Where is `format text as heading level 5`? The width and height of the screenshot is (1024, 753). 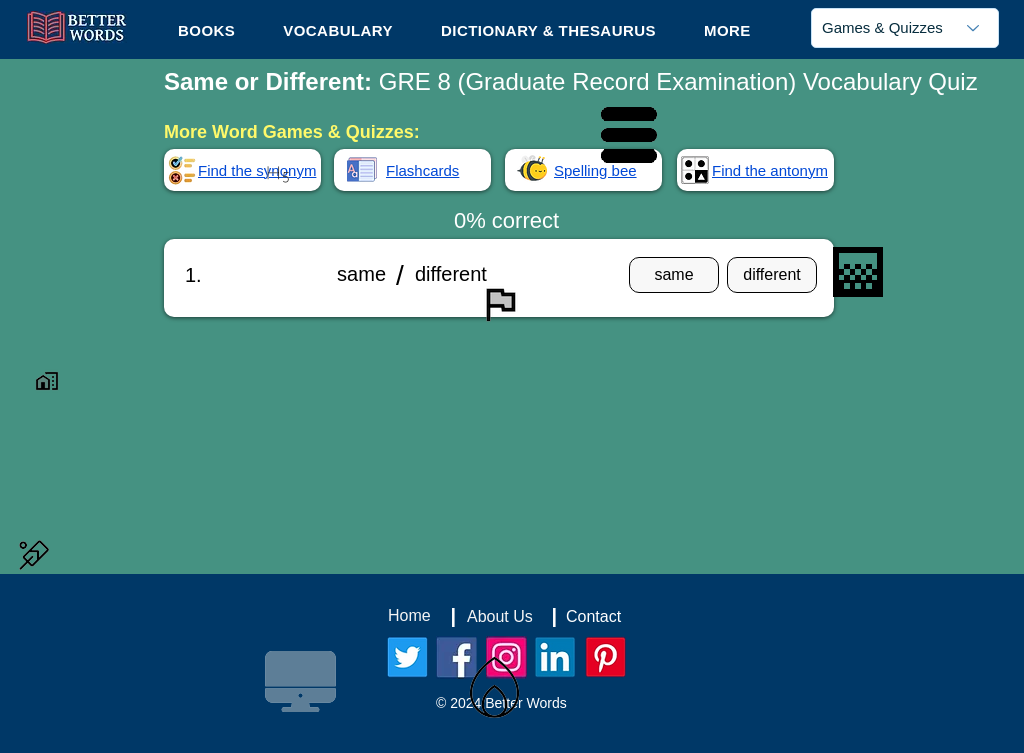 format text as heading level 5 is located at coordinates (277, 174).